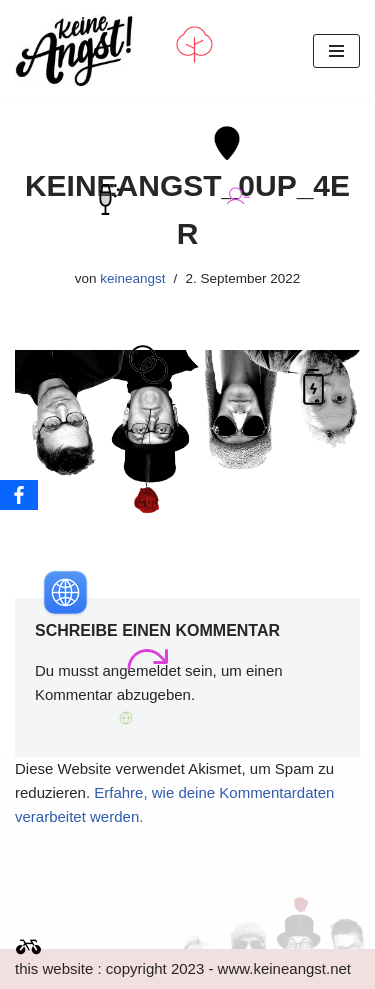 The width and height of the screenshot is (375, 989). What do you see at coordinates (148, 364) in the screenshot?
I see `intersect or merge two shapes` at bounding box center [148, 364].